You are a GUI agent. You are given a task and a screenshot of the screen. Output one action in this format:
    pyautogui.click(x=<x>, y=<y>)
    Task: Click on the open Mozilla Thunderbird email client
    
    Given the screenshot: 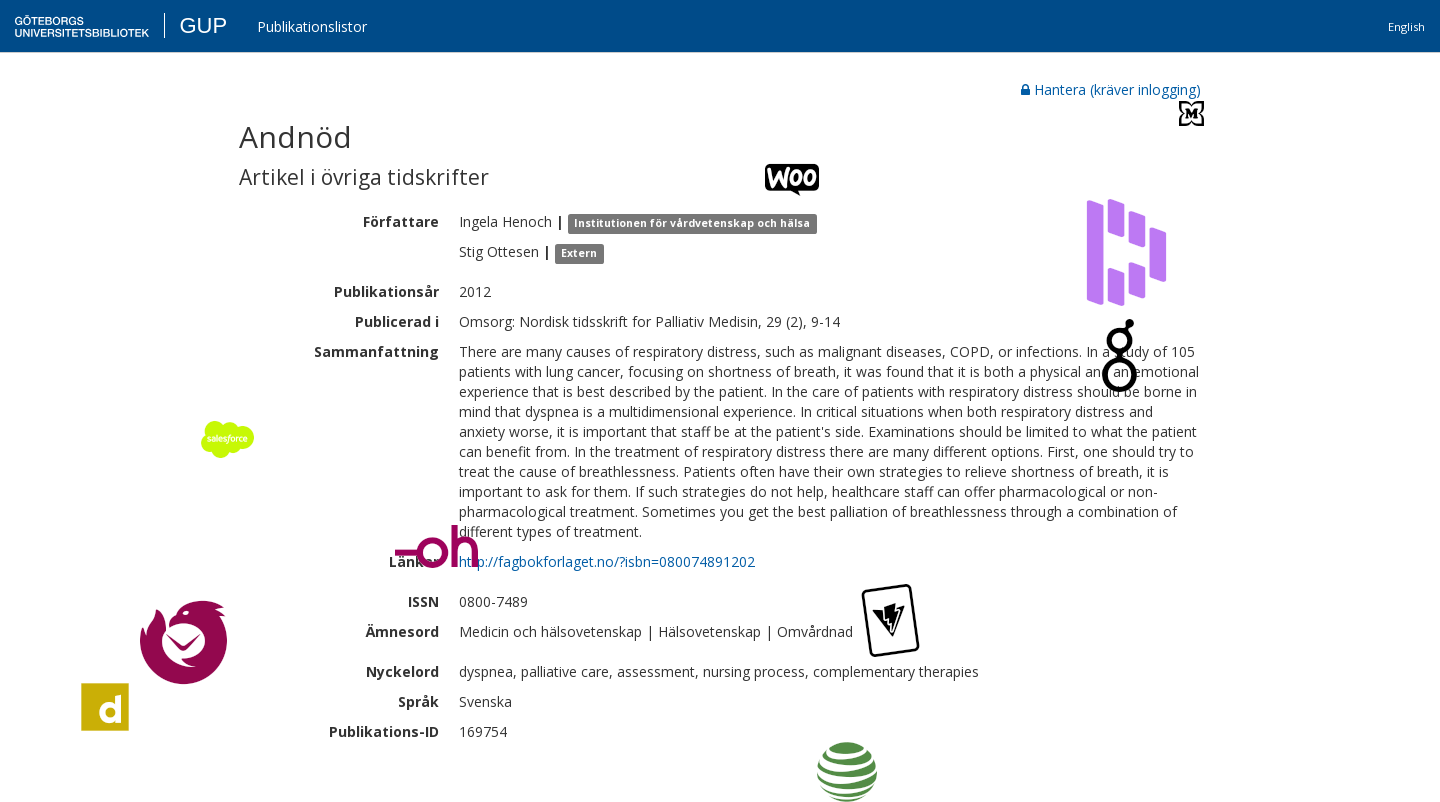 What is the action you would take?
    pyautogui.click(x=183, y=642)
    